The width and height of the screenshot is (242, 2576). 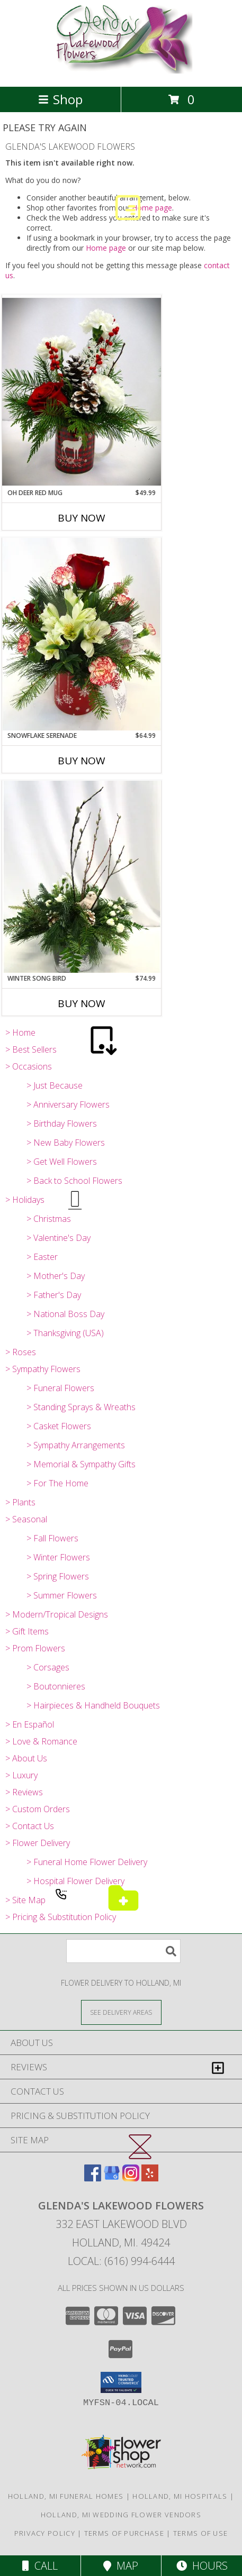 I want to click on align content to bottom-right of container, so click(x=128, y=207).